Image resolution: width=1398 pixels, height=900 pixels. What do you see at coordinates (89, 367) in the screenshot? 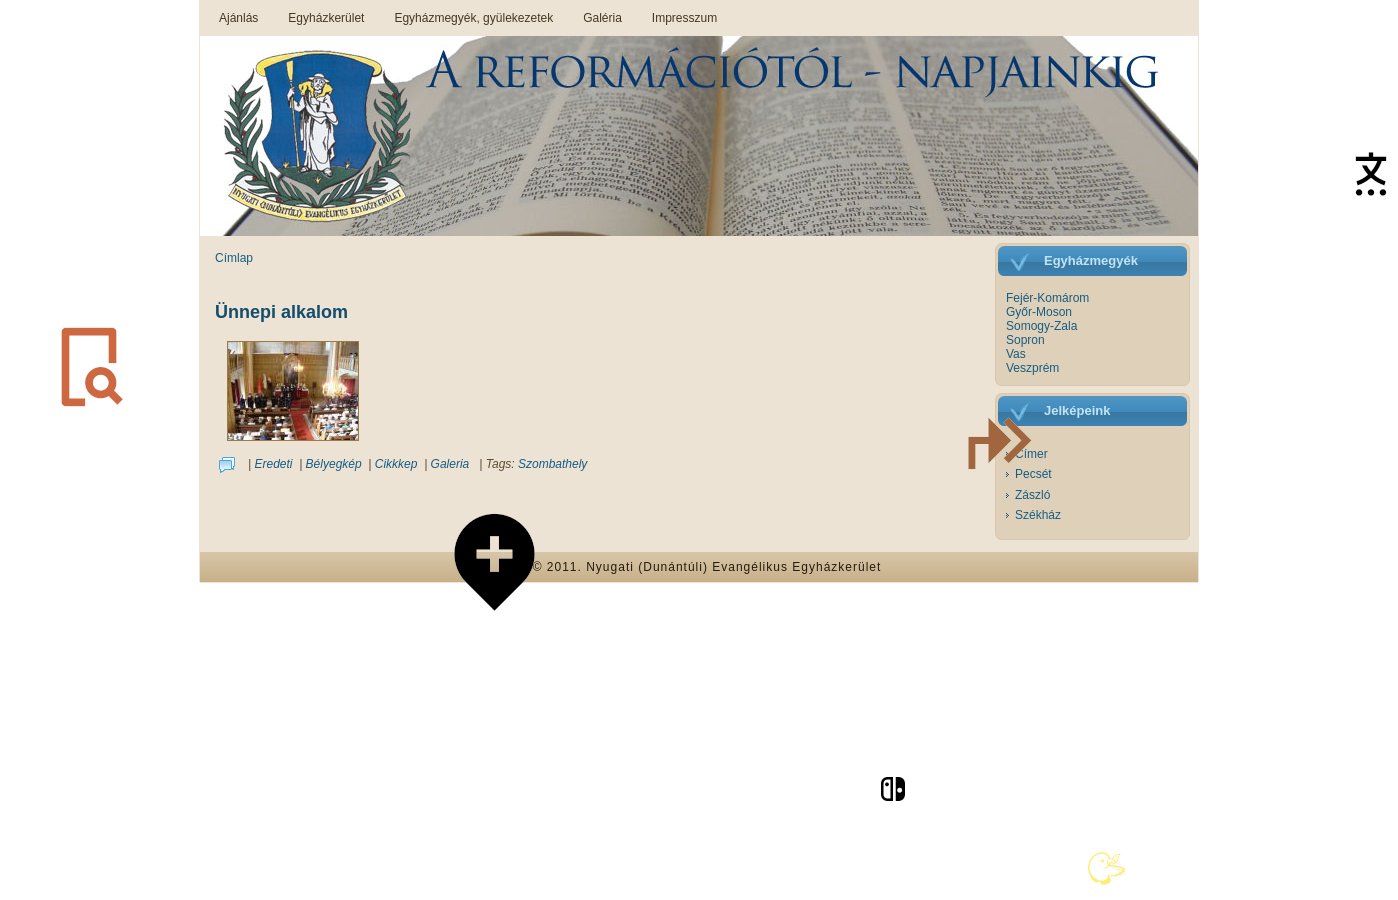
I see `find my phone feature` at bounding box center [89, 367].